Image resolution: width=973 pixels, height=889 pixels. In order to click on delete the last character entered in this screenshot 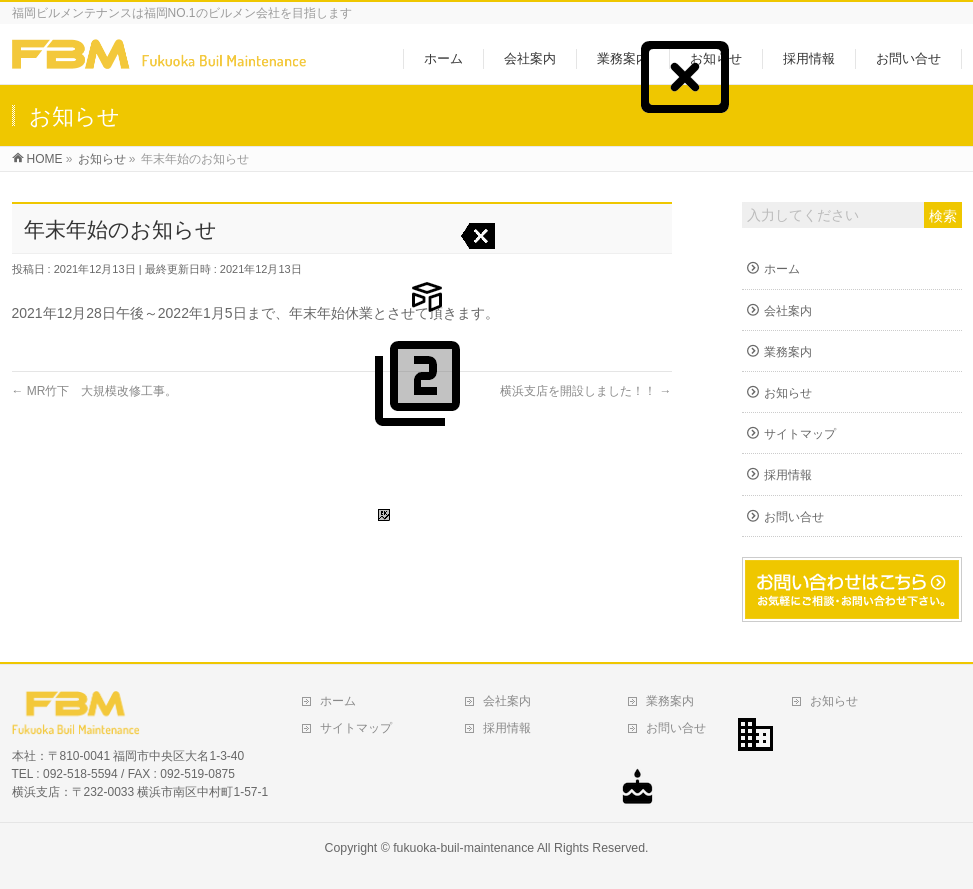, I will do `click(478, 236)`.